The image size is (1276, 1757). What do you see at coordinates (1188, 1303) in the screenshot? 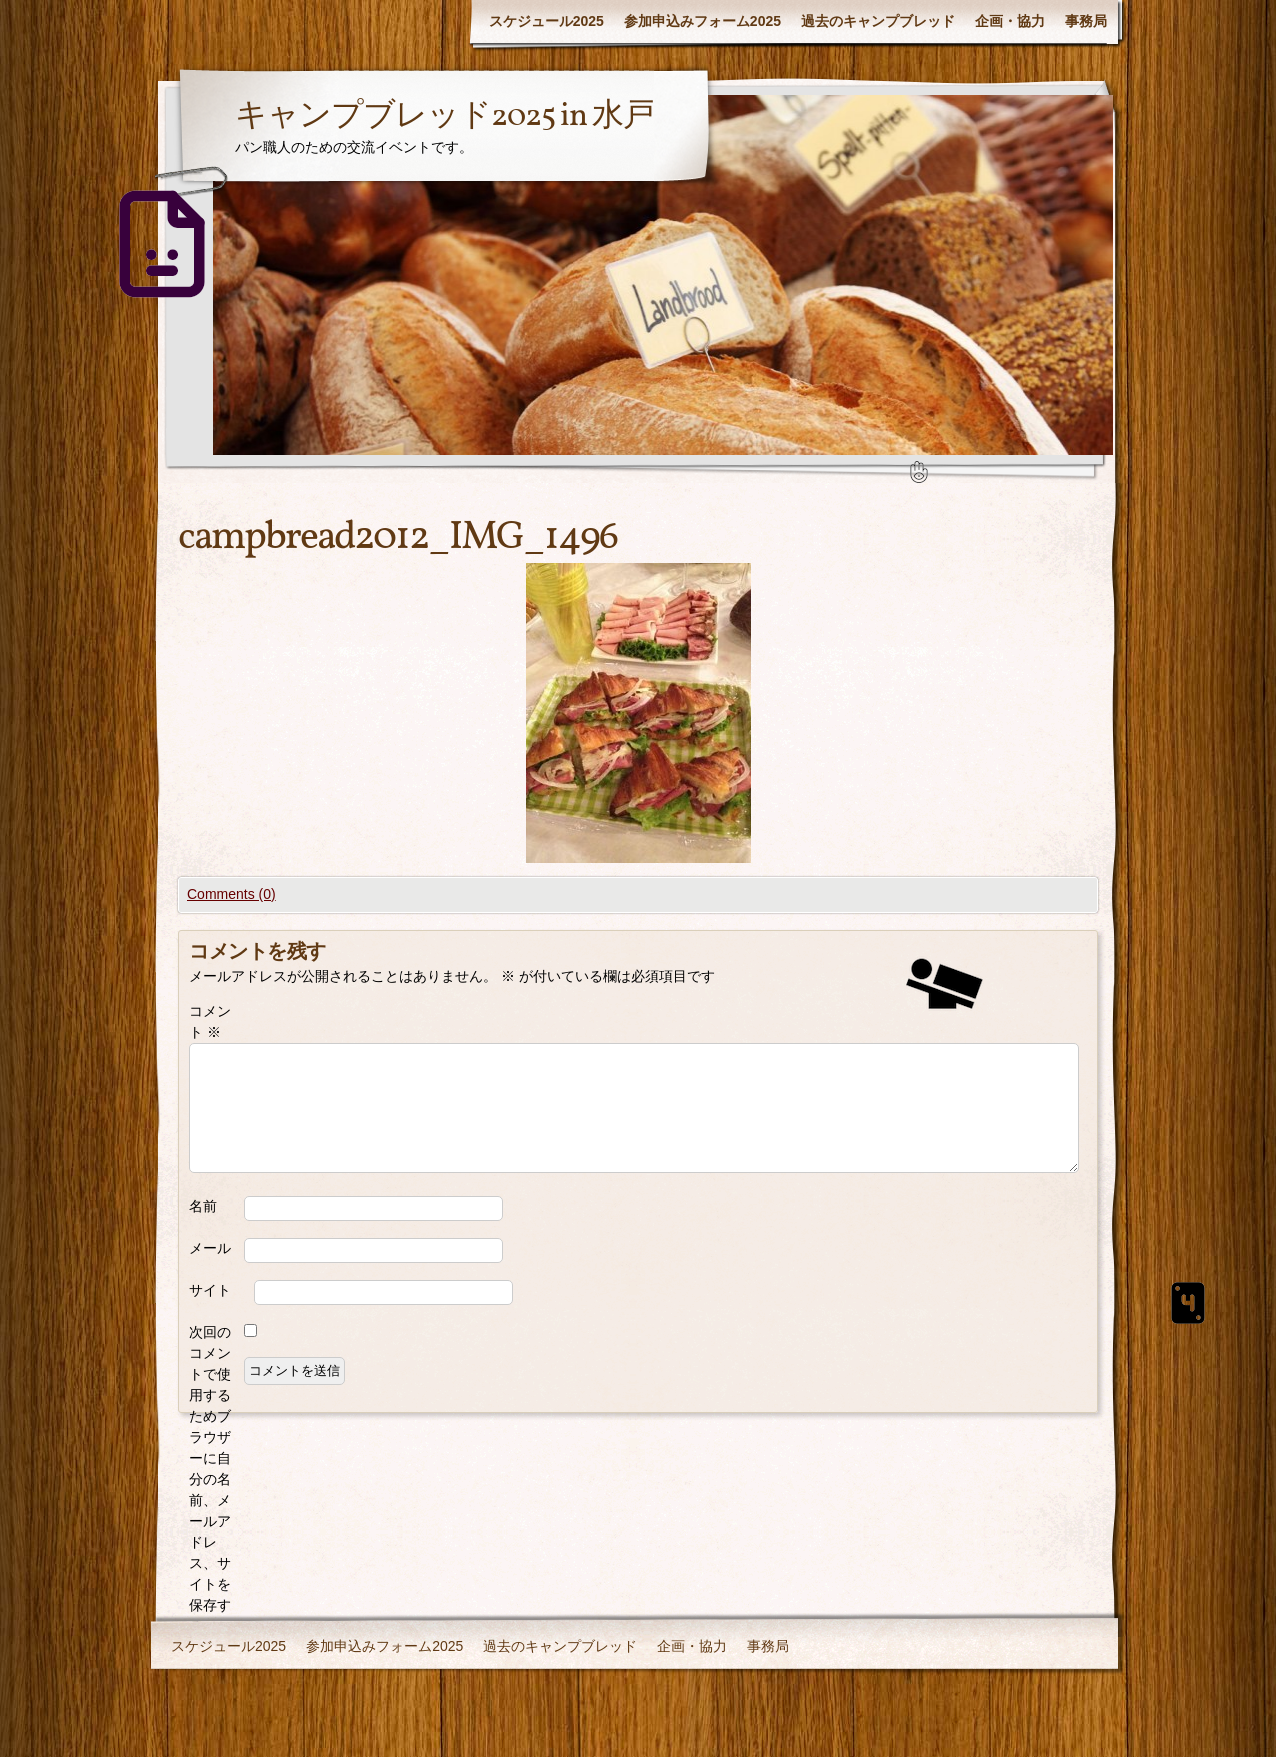
I see `a four of clubs playing card` at bounding box center [1188, 1303].